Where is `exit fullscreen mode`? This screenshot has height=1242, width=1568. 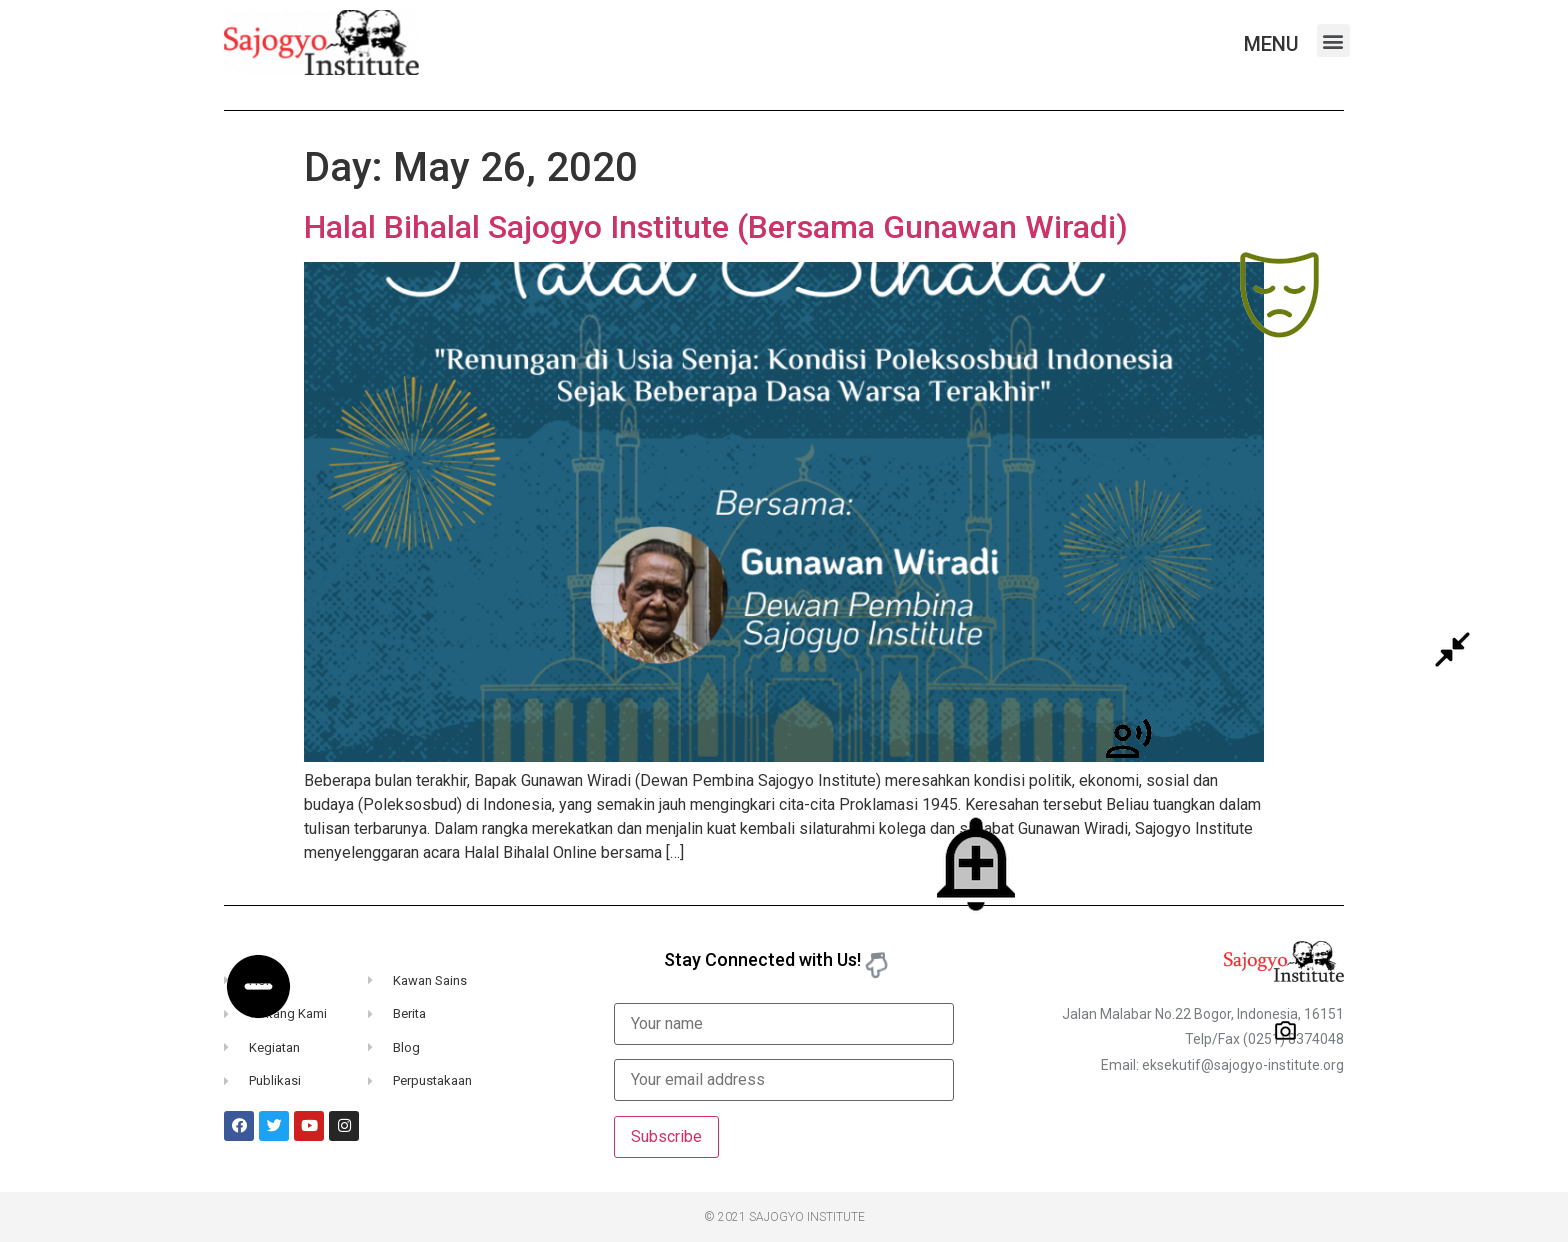 exit fullscreen mode is located at coordinates (1452, 649).